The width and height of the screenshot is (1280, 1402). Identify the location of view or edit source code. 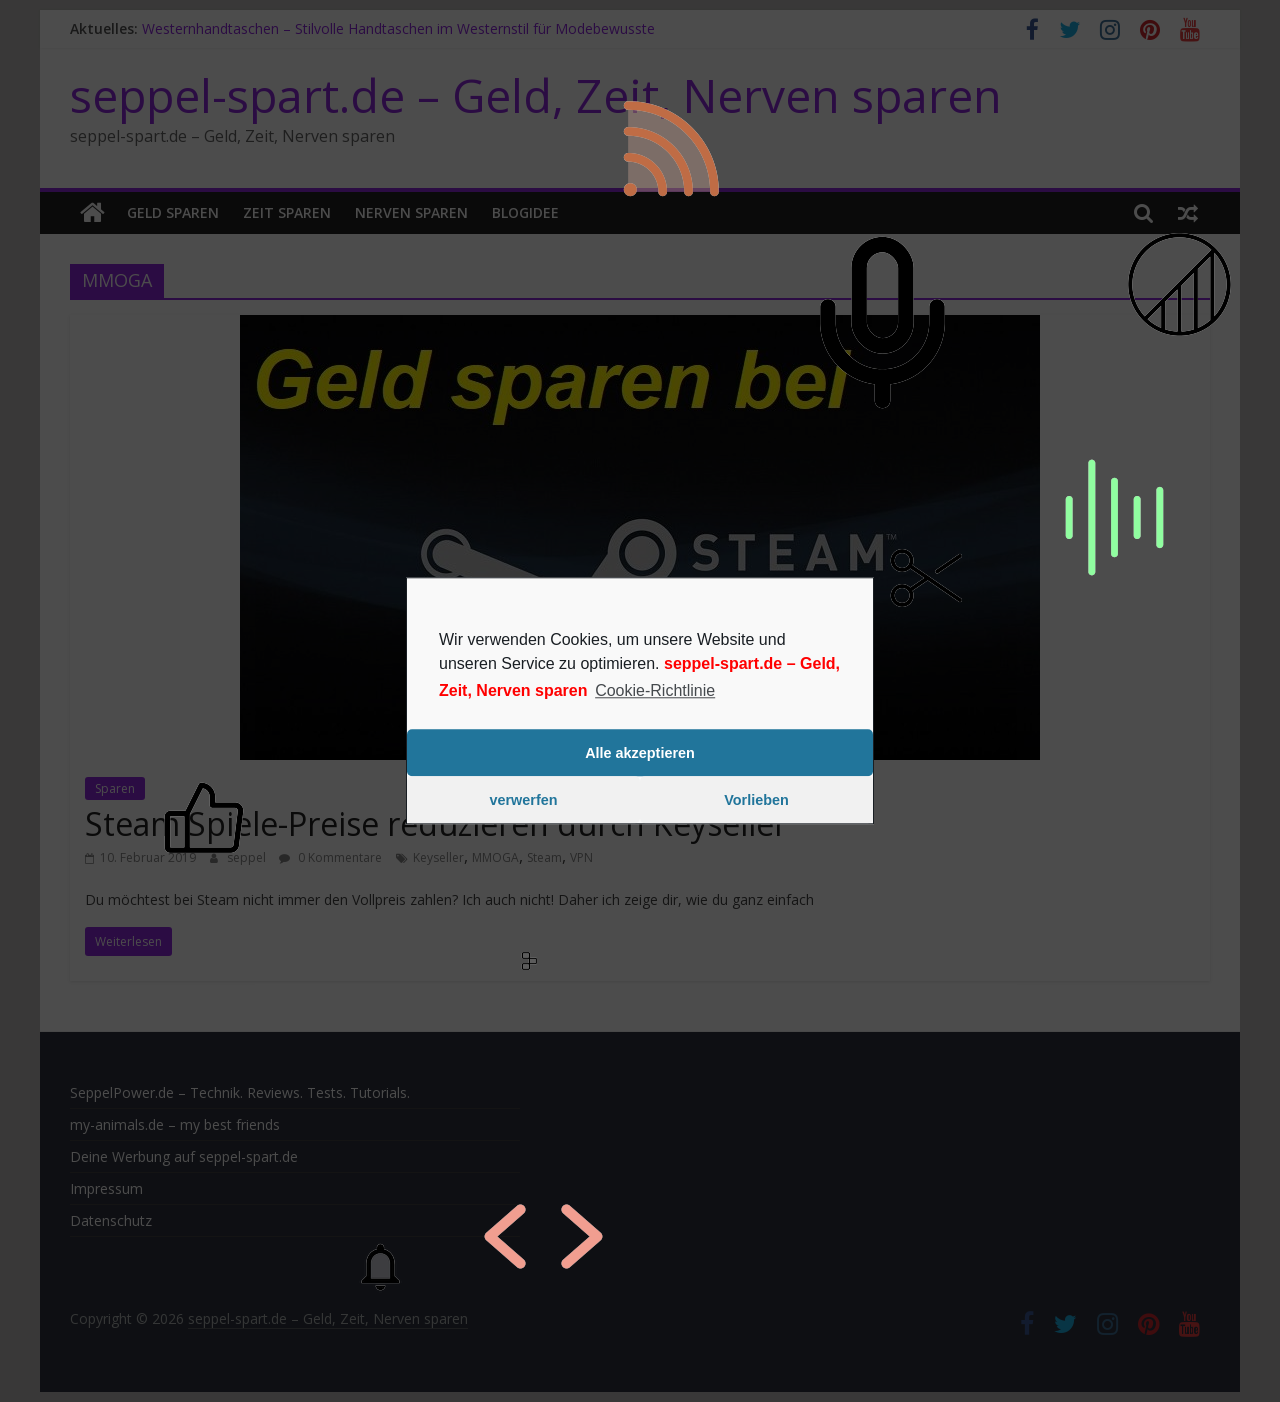
(543, 1236).